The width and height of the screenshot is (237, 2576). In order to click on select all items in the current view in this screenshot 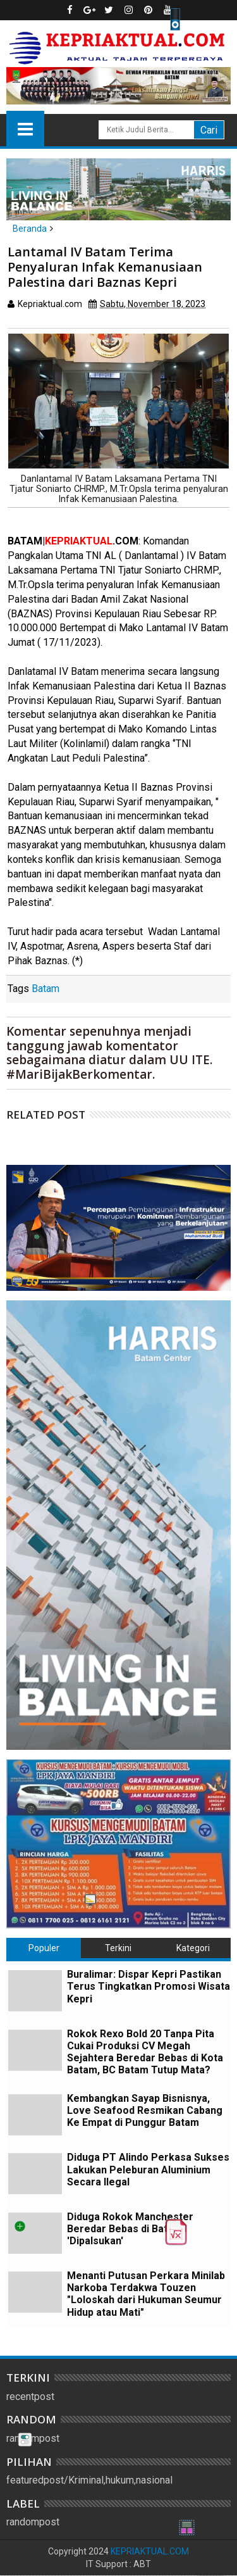, I will do `click(186, 2527)`.